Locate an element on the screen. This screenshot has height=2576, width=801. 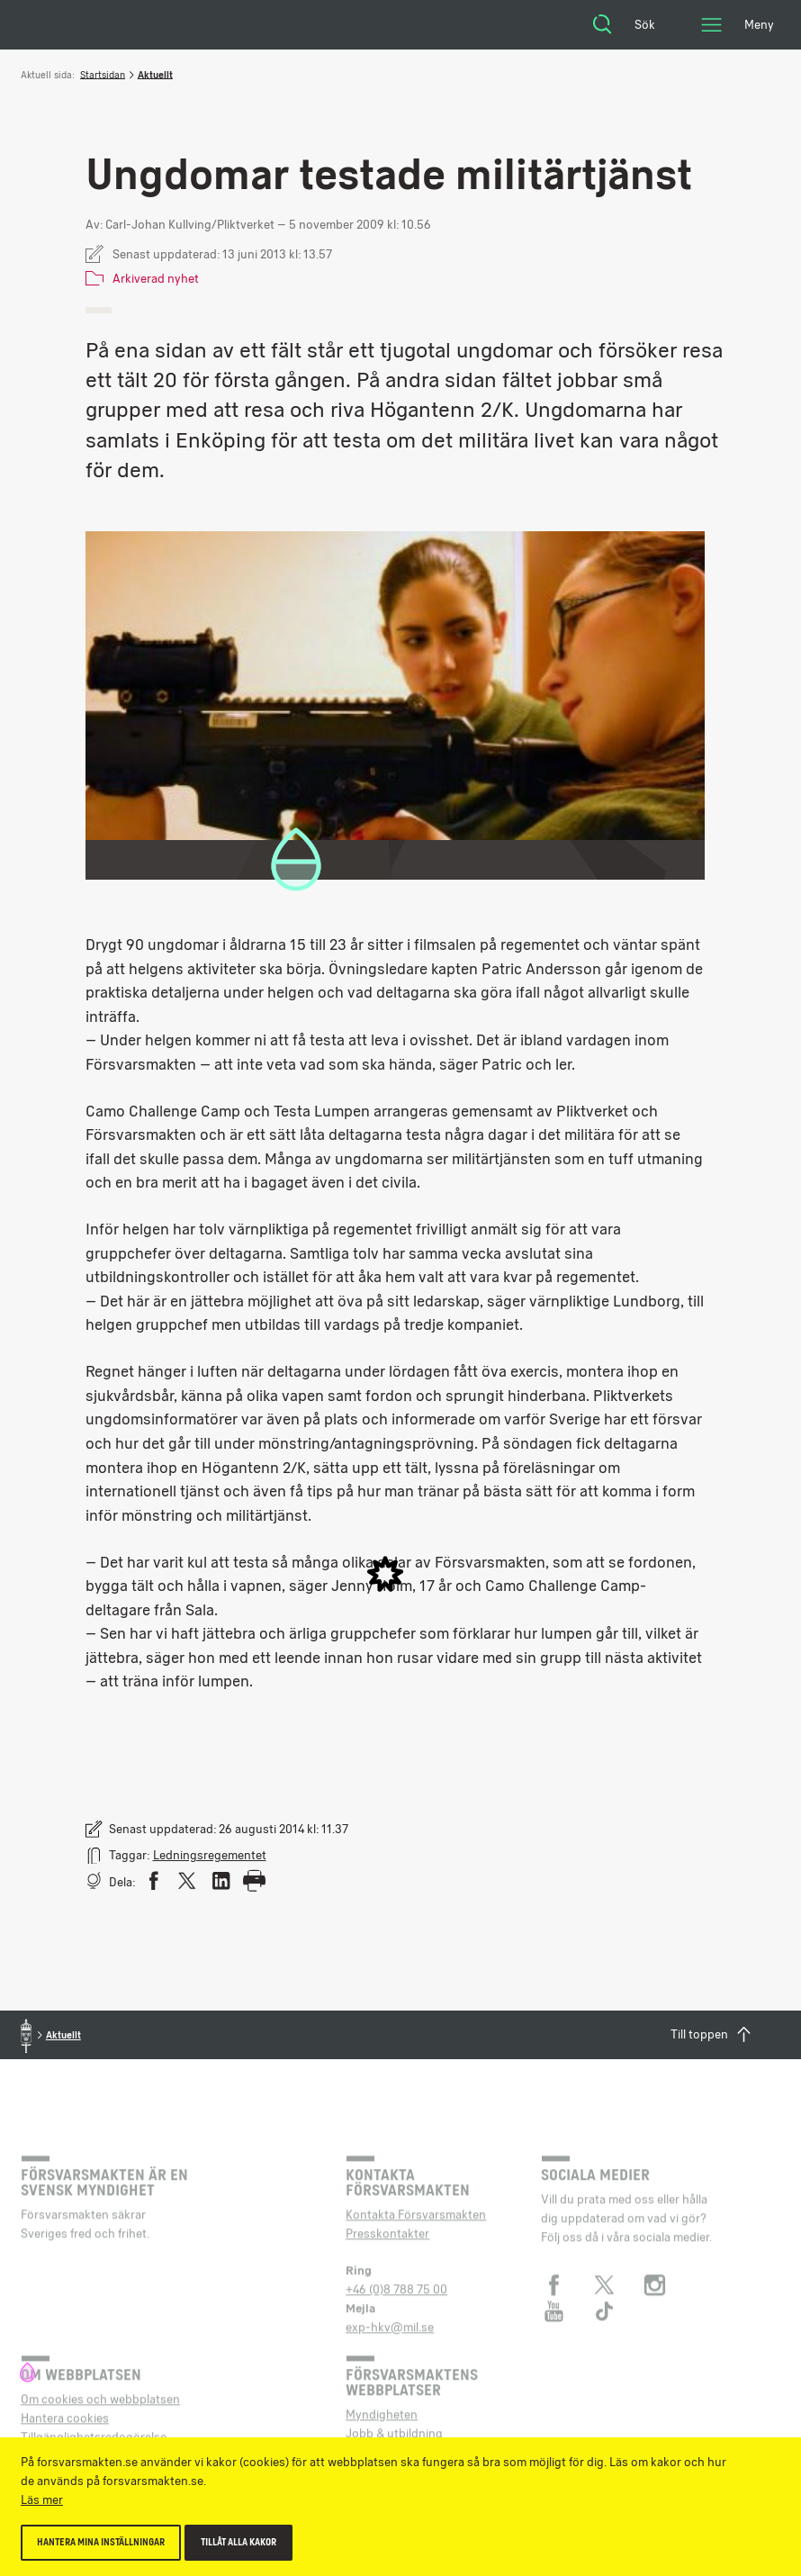
adjust humidity or water settings is located at coordinates (27, 2373).